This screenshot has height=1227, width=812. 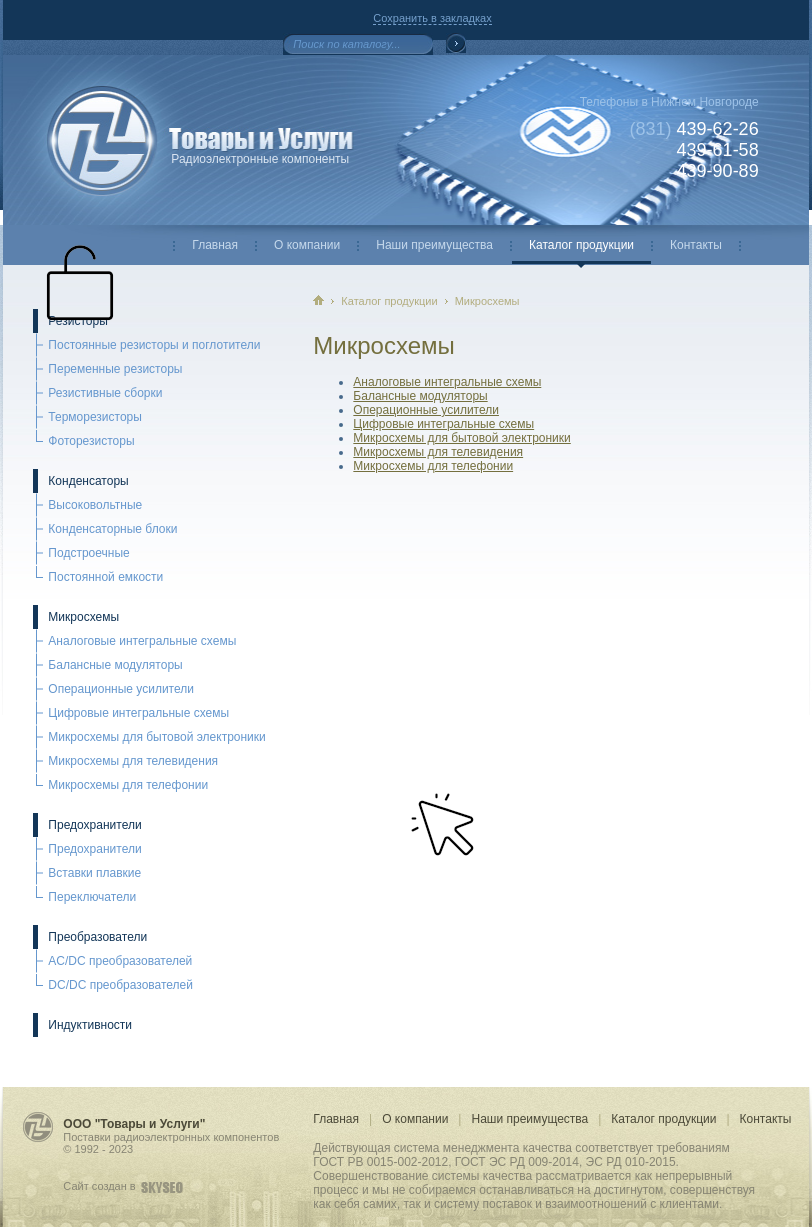 What do you see at coordinates (446, 828) in the screenshot?
I see `click or tap to interact` at bounding box center [446, 828].